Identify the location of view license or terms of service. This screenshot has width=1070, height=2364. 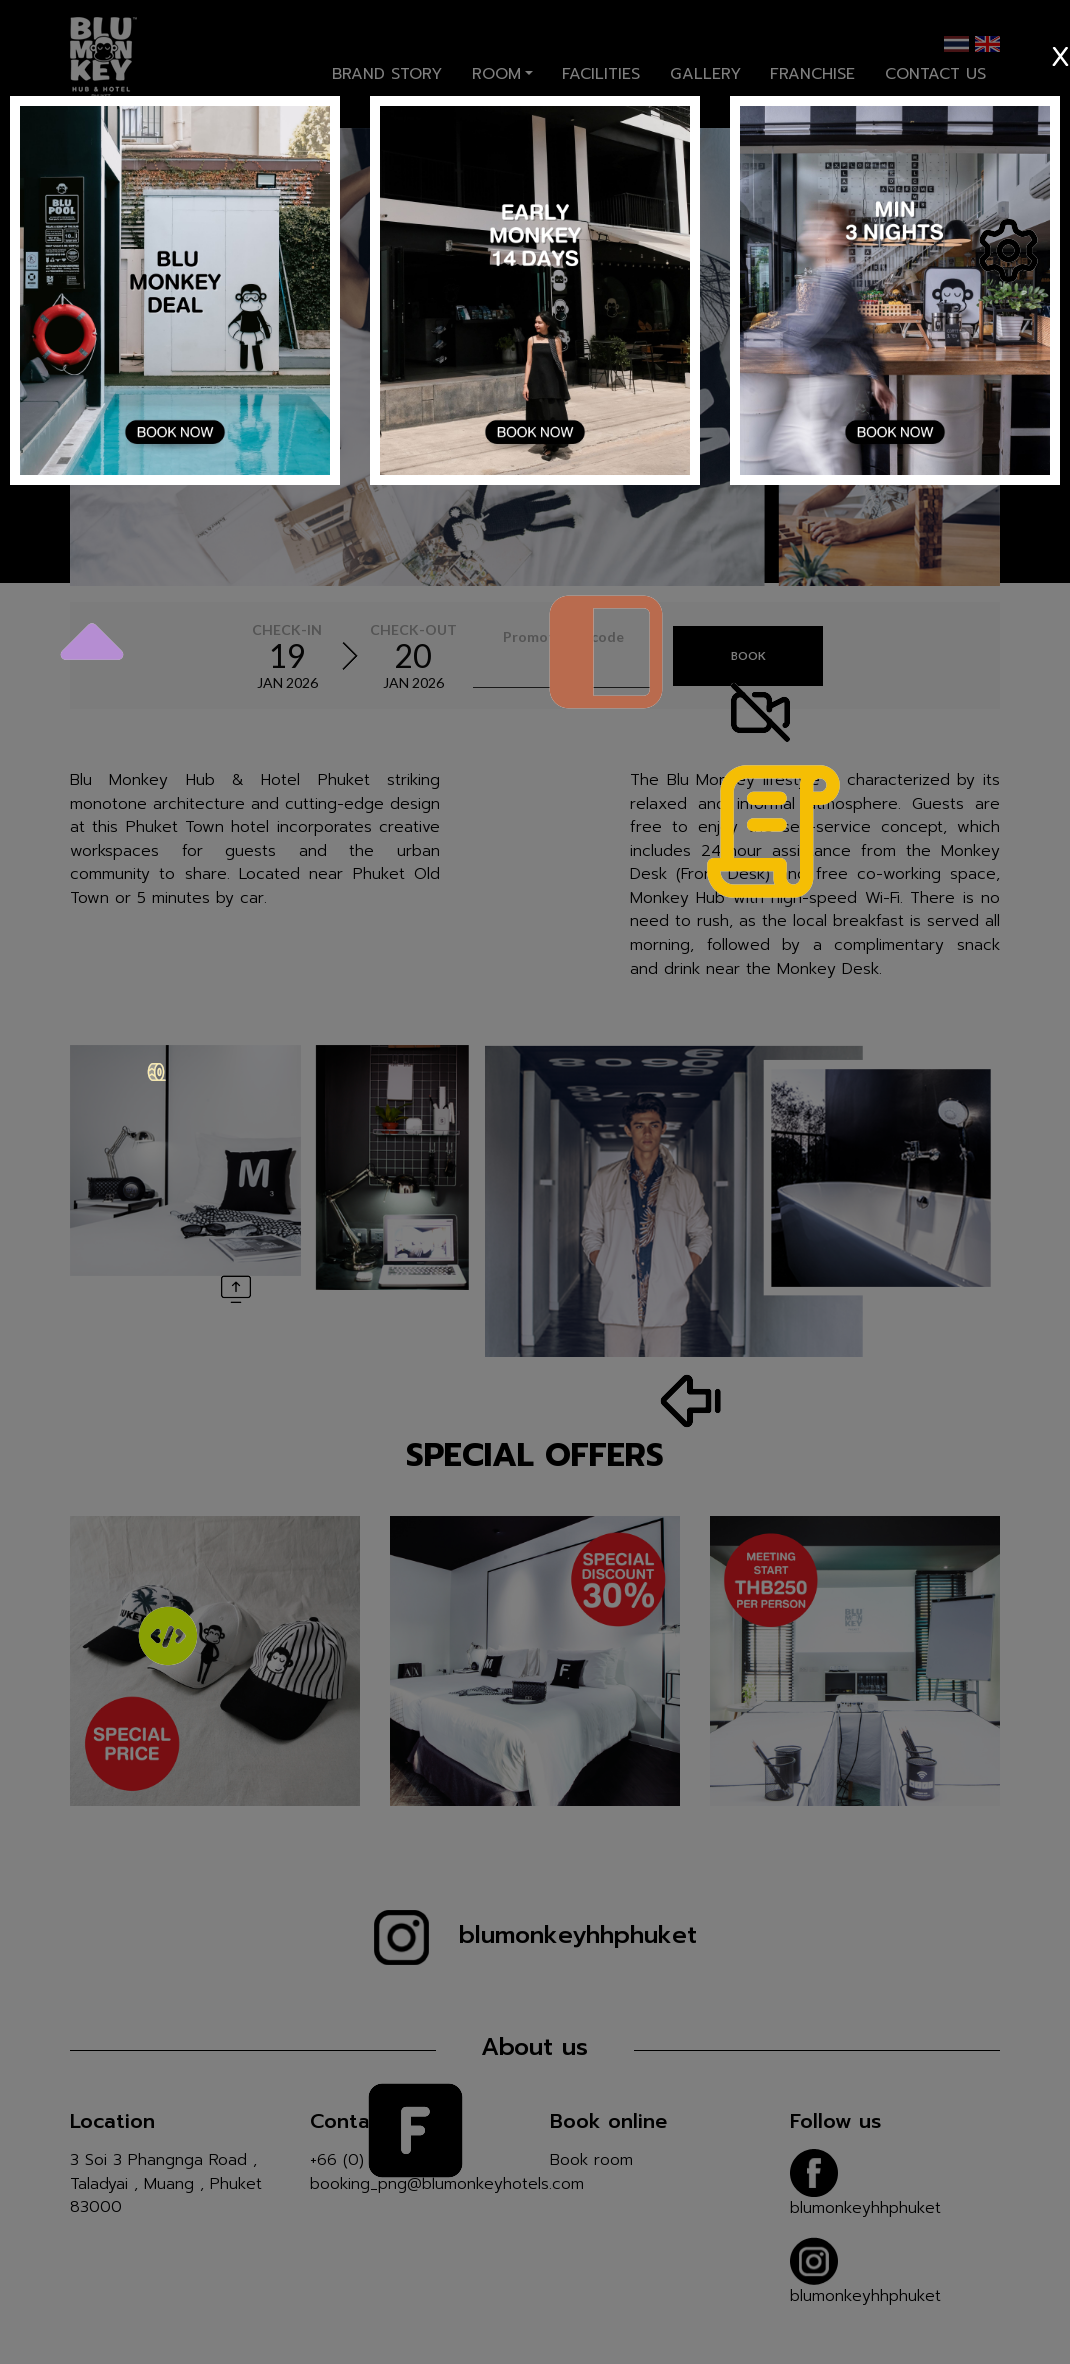
(773, 831).